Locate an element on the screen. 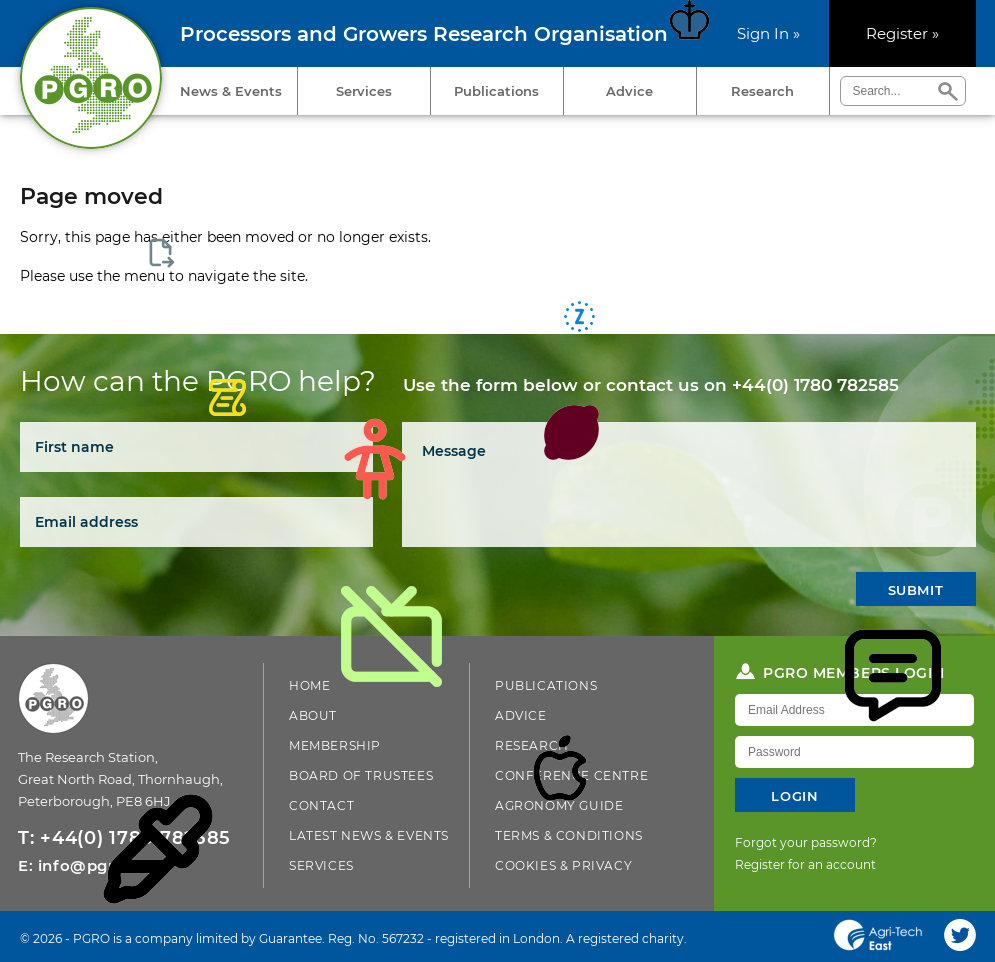  open messaging or chat is located at coordinates (893, 673).